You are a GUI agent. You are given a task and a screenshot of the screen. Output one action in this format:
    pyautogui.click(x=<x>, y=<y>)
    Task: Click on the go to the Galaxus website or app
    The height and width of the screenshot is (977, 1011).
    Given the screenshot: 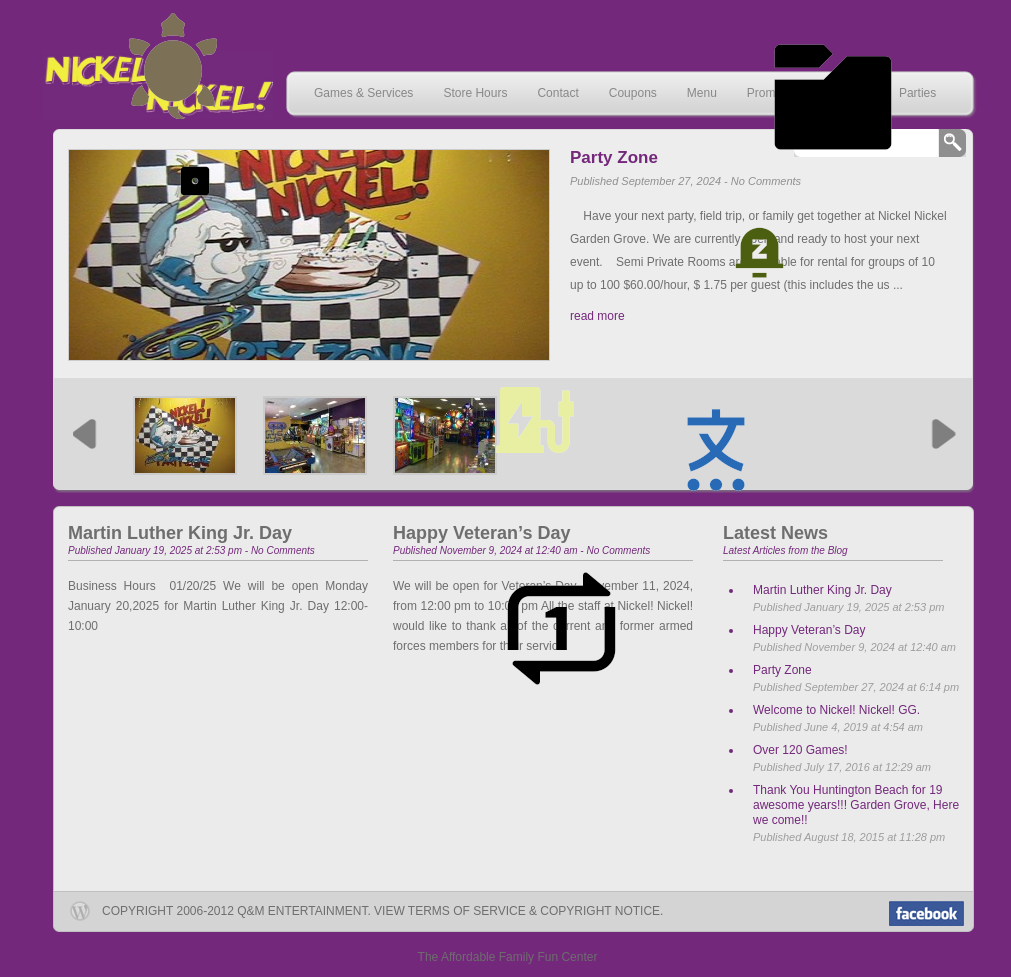 What is the action you would take?
    pyautogui.click(x=173, y=66)
    